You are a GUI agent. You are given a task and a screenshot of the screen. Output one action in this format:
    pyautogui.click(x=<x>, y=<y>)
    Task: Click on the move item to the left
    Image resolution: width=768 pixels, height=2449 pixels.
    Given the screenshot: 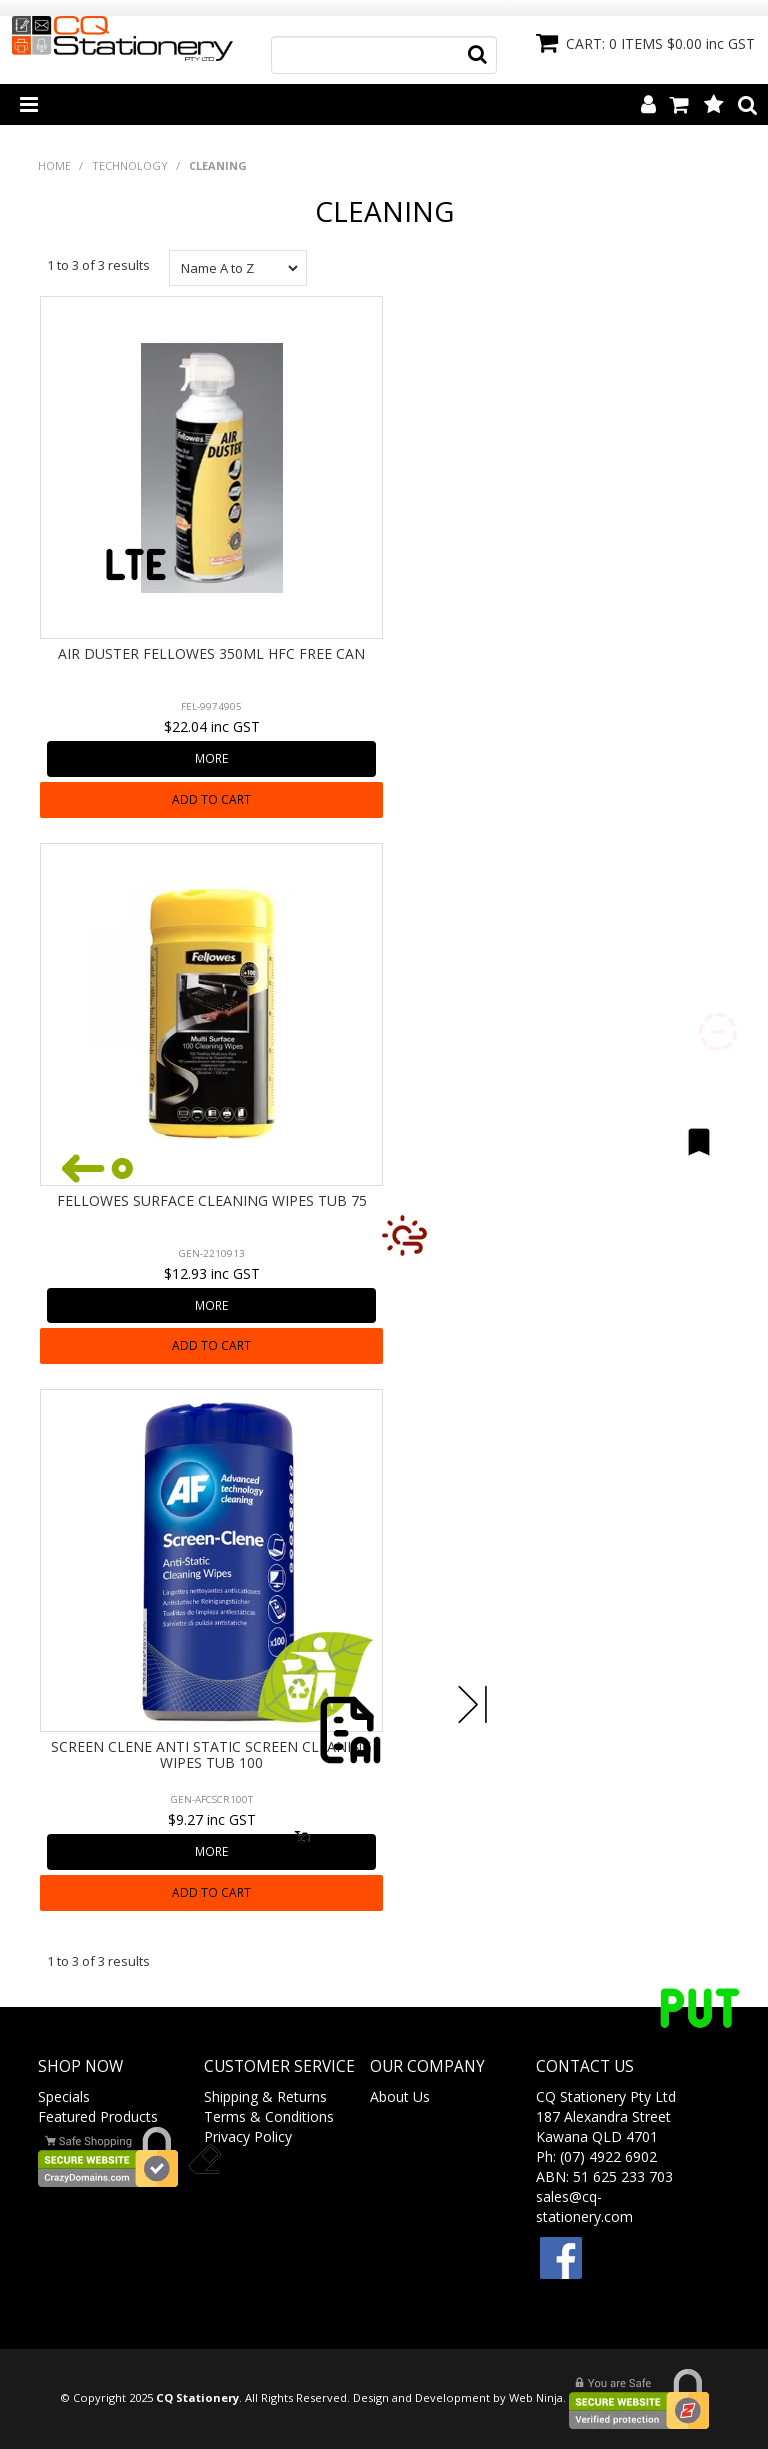 What is the action you would take?
    pyautogui.click(x=97, y=1168)
    